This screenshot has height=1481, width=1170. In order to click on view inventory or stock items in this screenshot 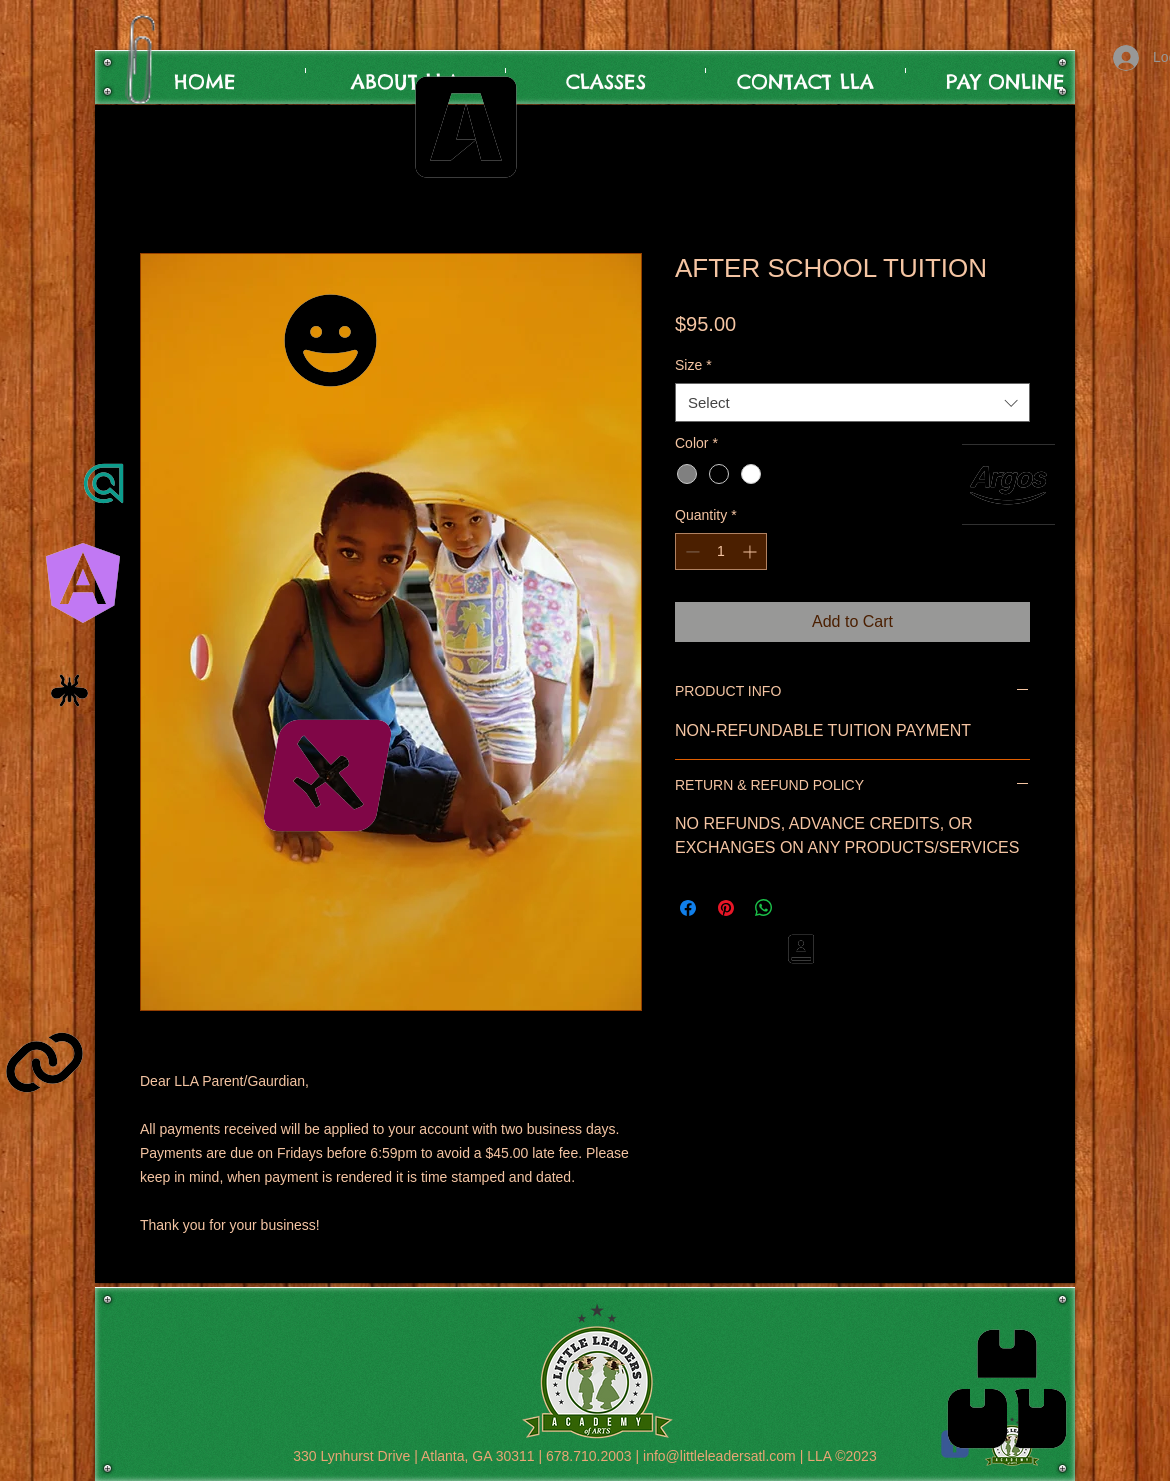, I will do `click(1007, 1389)`.